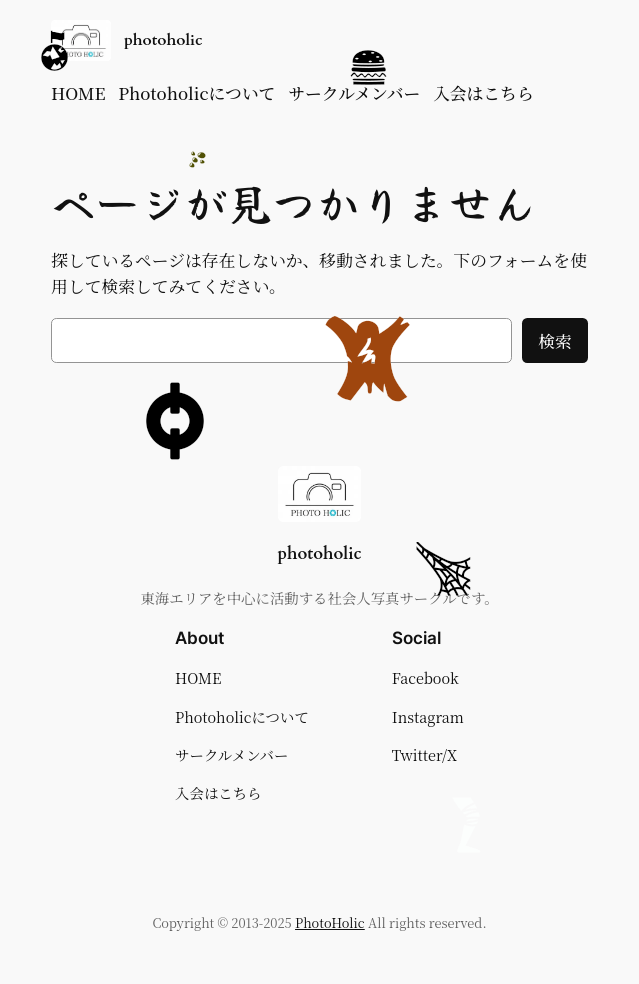 The width and height of the screenshot is (639, 984). Describe the element at coordinates (367, 358) in the screenshot. I see `select animal hide material or resource` at that location.